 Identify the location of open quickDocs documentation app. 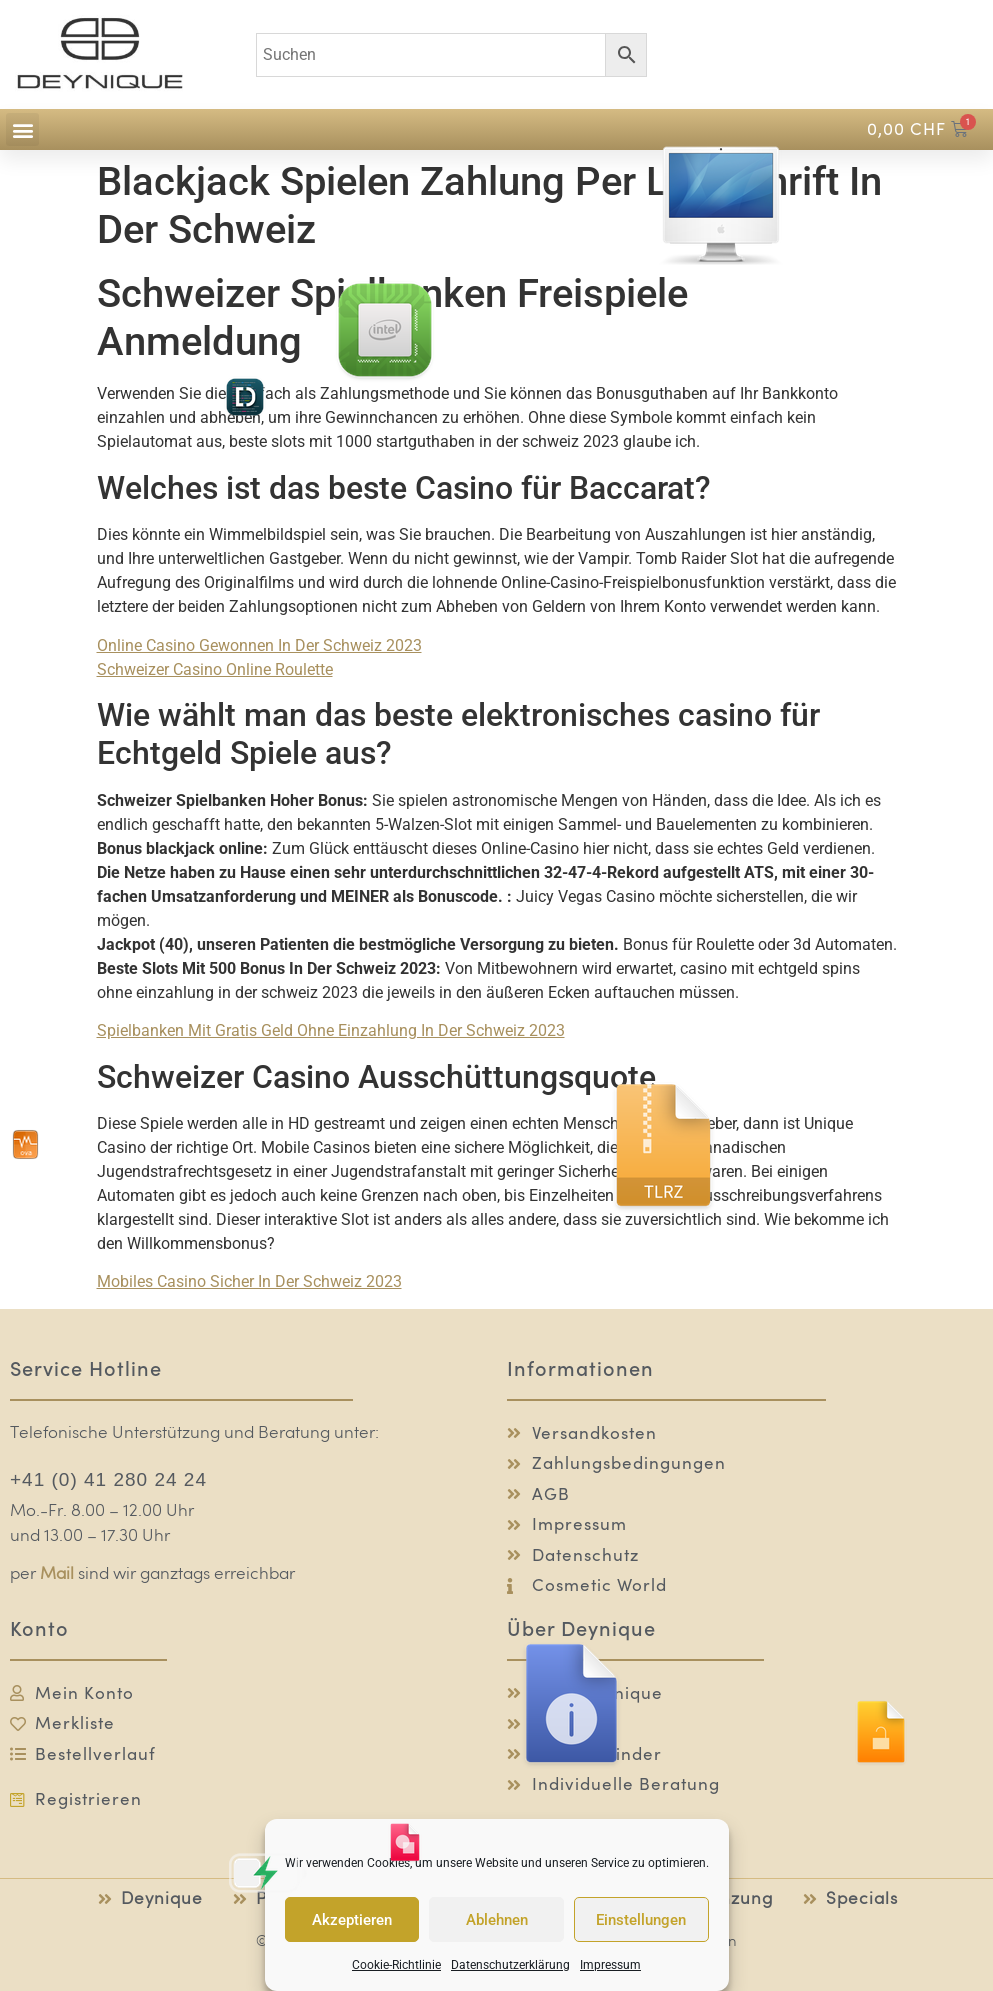
(245, 397).